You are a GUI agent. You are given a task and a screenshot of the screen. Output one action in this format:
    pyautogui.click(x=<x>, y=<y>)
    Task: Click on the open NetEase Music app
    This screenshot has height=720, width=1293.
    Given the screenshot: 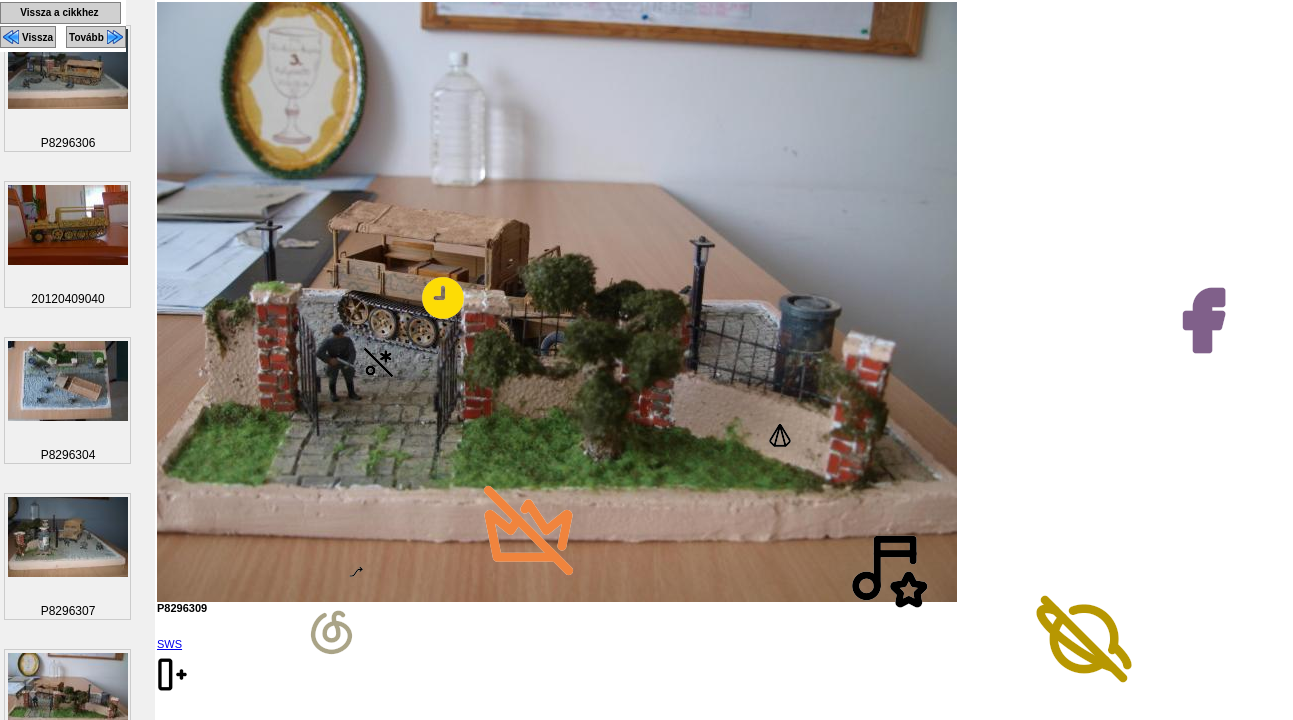 What is the action you would take?
    pyautogui.click(x=331, y=633)
    